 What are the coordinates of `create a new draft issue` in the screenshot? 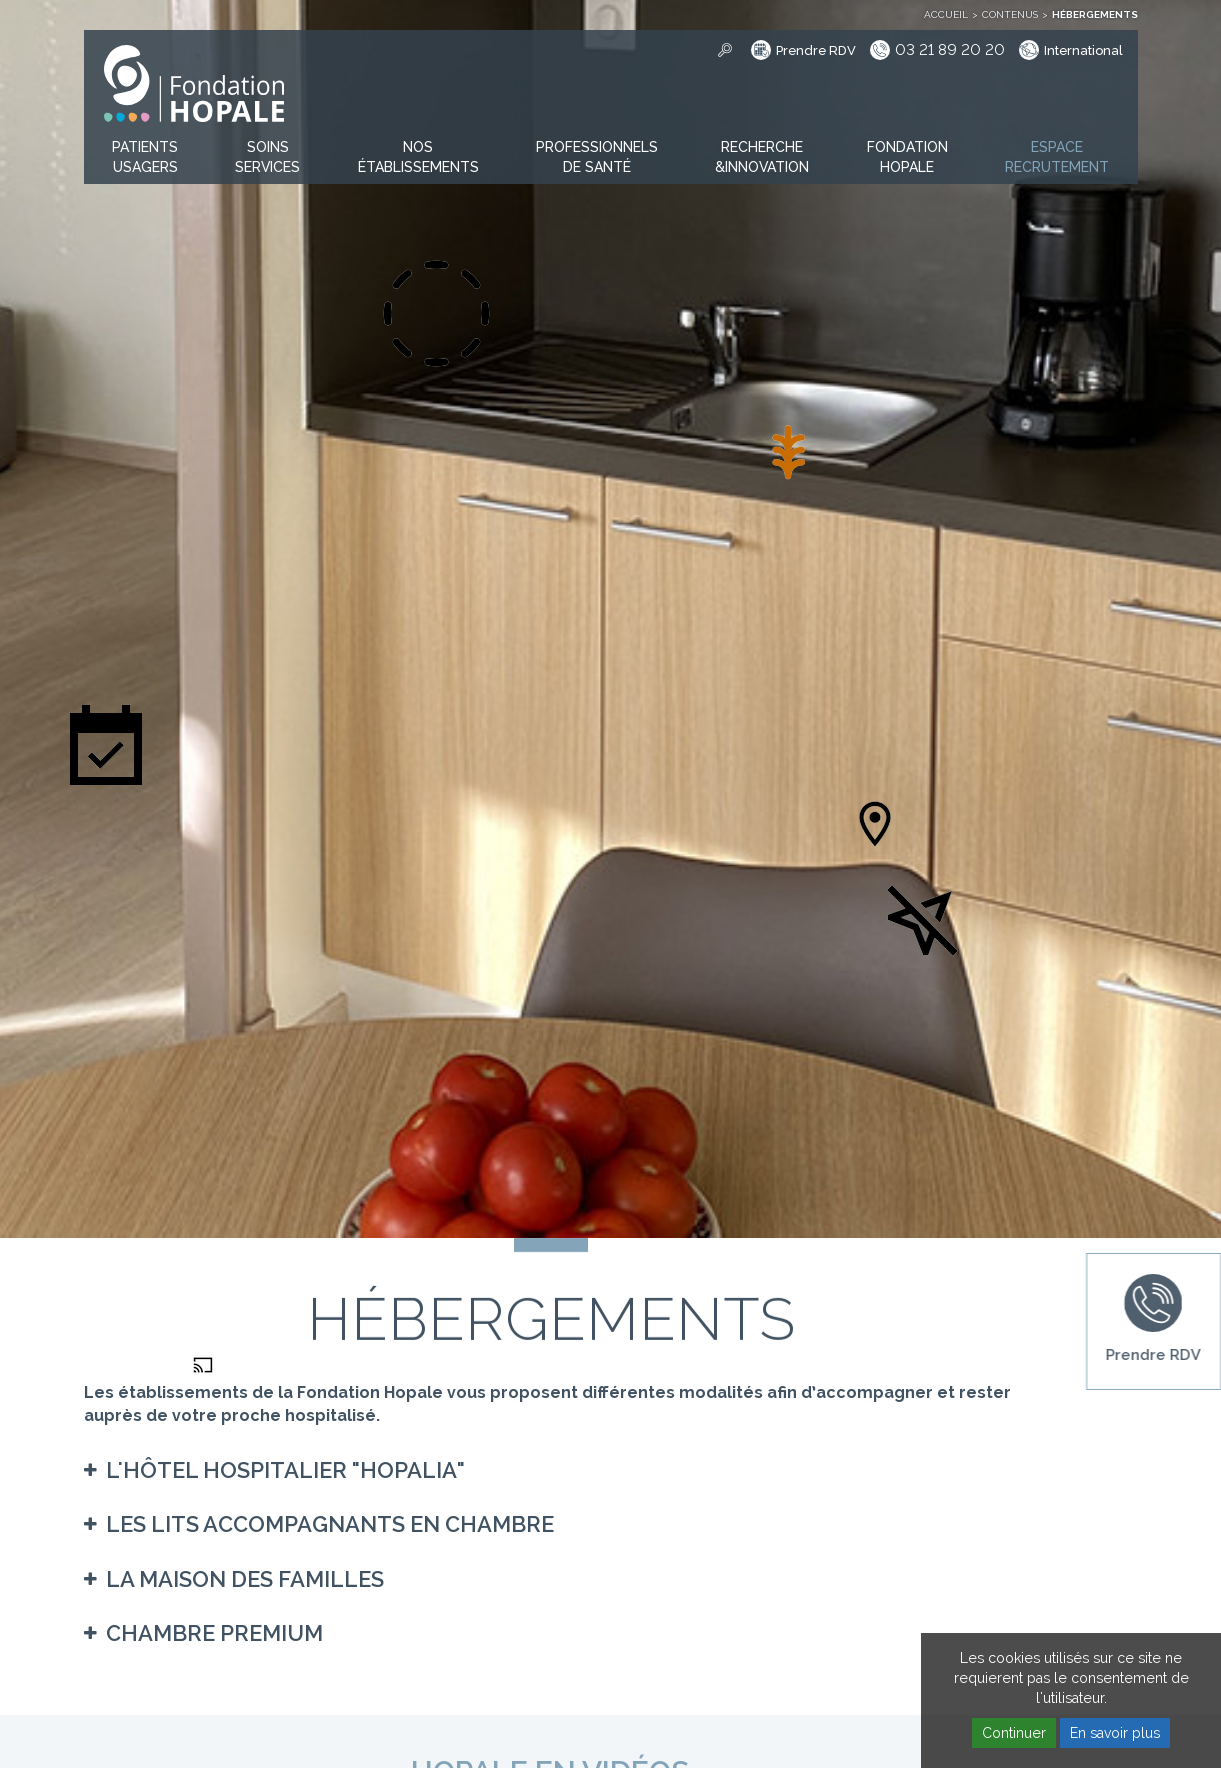 It's located at (436, 313).